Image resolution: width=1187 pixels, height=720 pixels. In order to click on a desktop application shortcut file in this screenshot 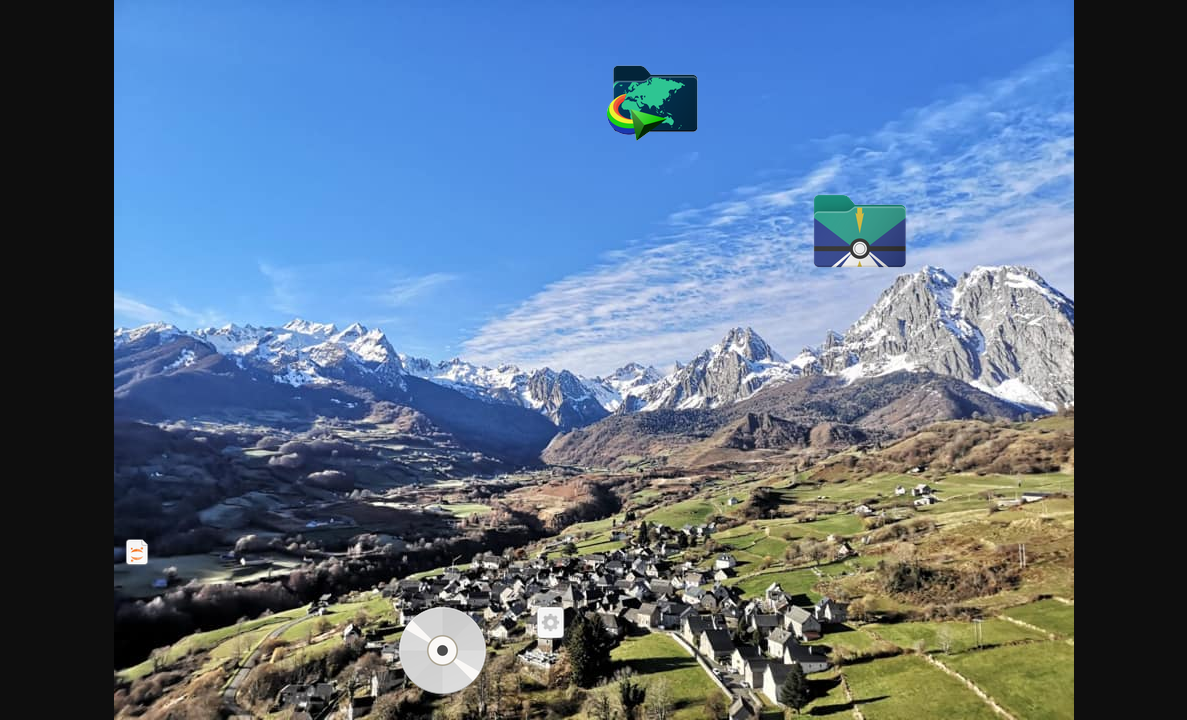, I will do `click(550, 622)`.